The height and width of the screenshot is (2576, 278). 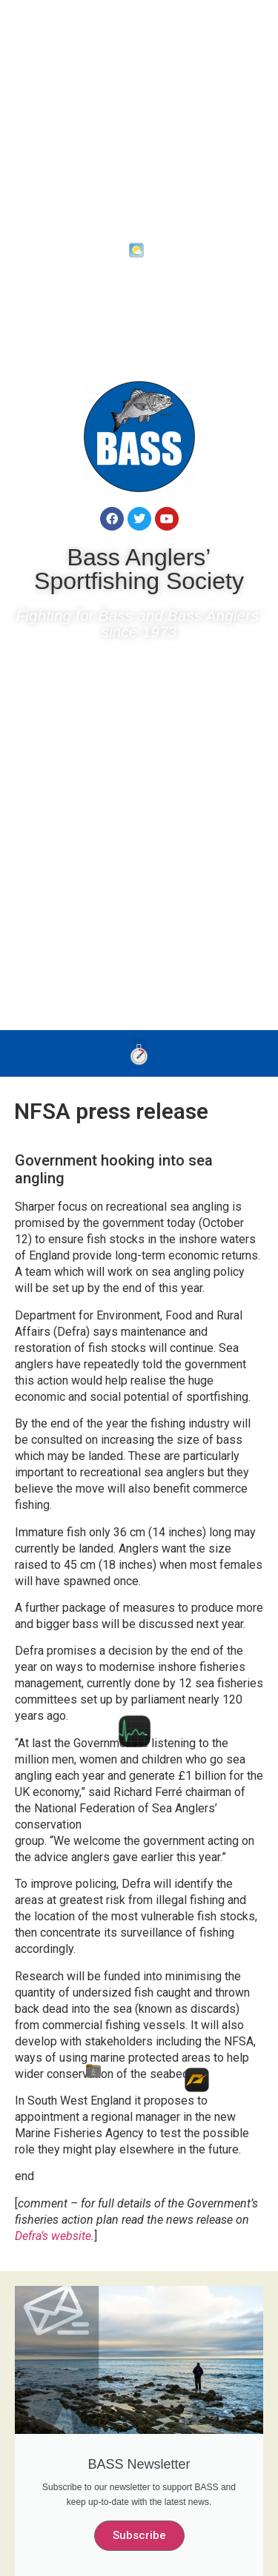 I want to click on launch need for speed undercover game, so click(x=196, y=2079).